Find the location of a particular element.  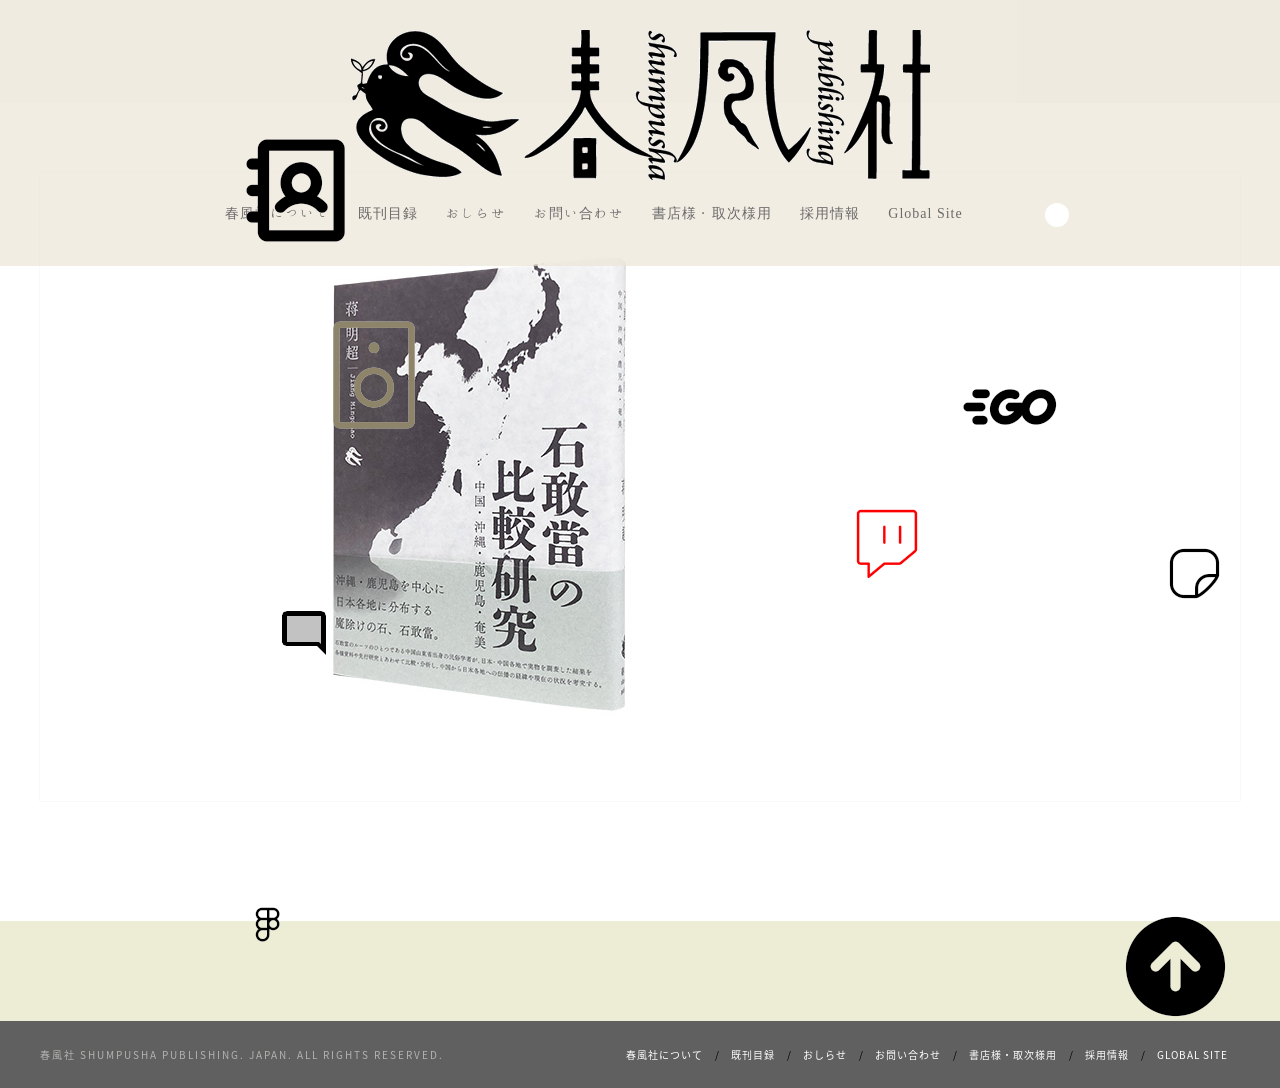

open comments or discussion is located at coordinates (304, 633).